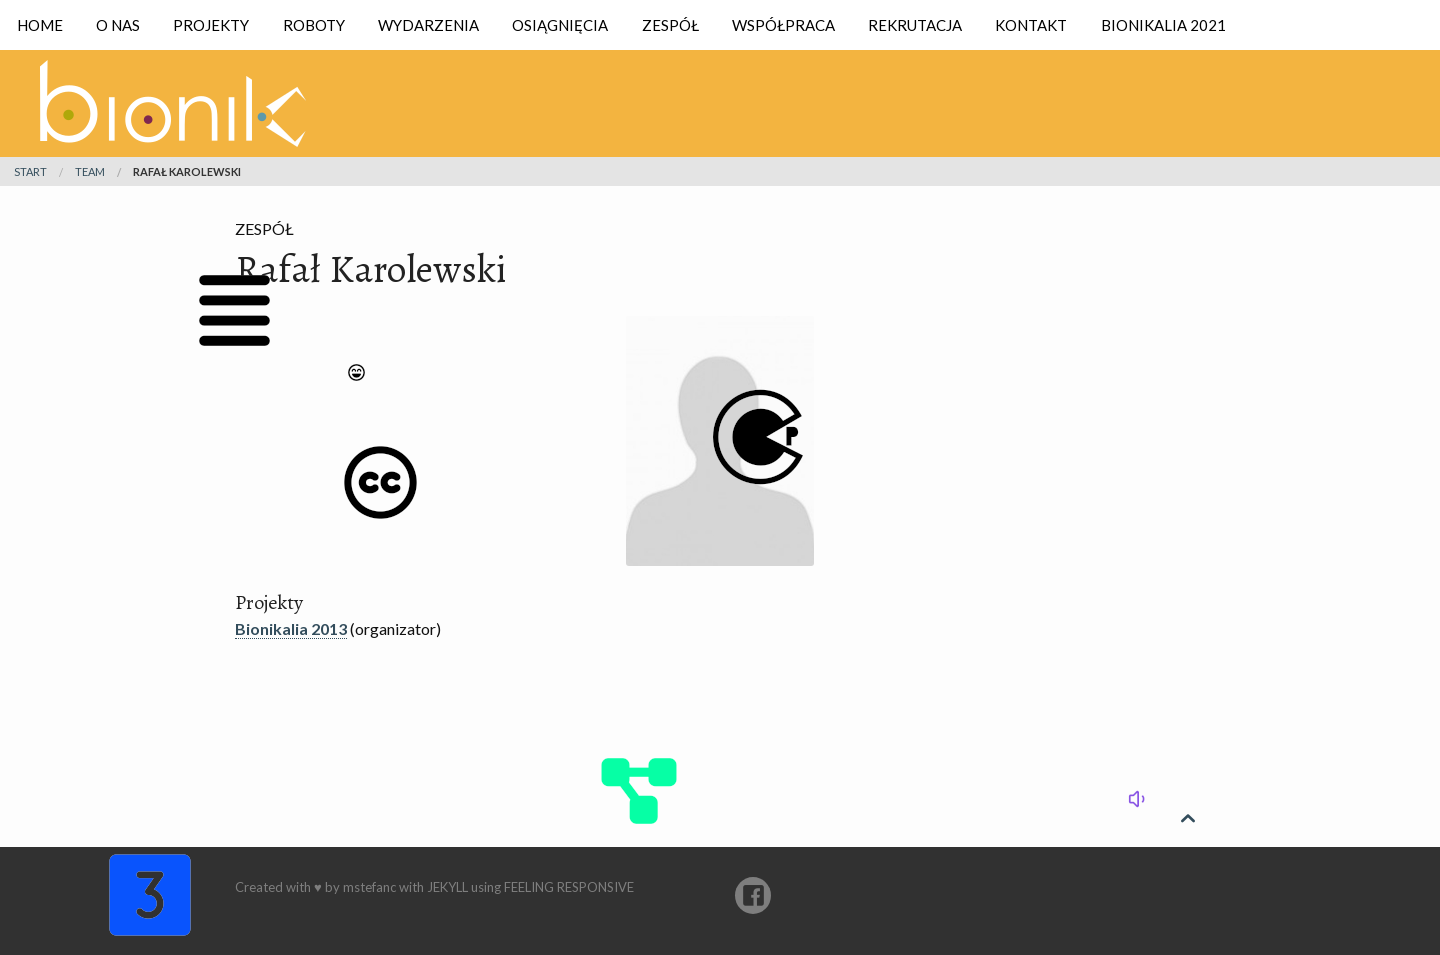 This screenshot has height=955, width=1440. Describe the element at coordinates (758, 437) in the screenshot. I see `codiepie brand logo` at that location.